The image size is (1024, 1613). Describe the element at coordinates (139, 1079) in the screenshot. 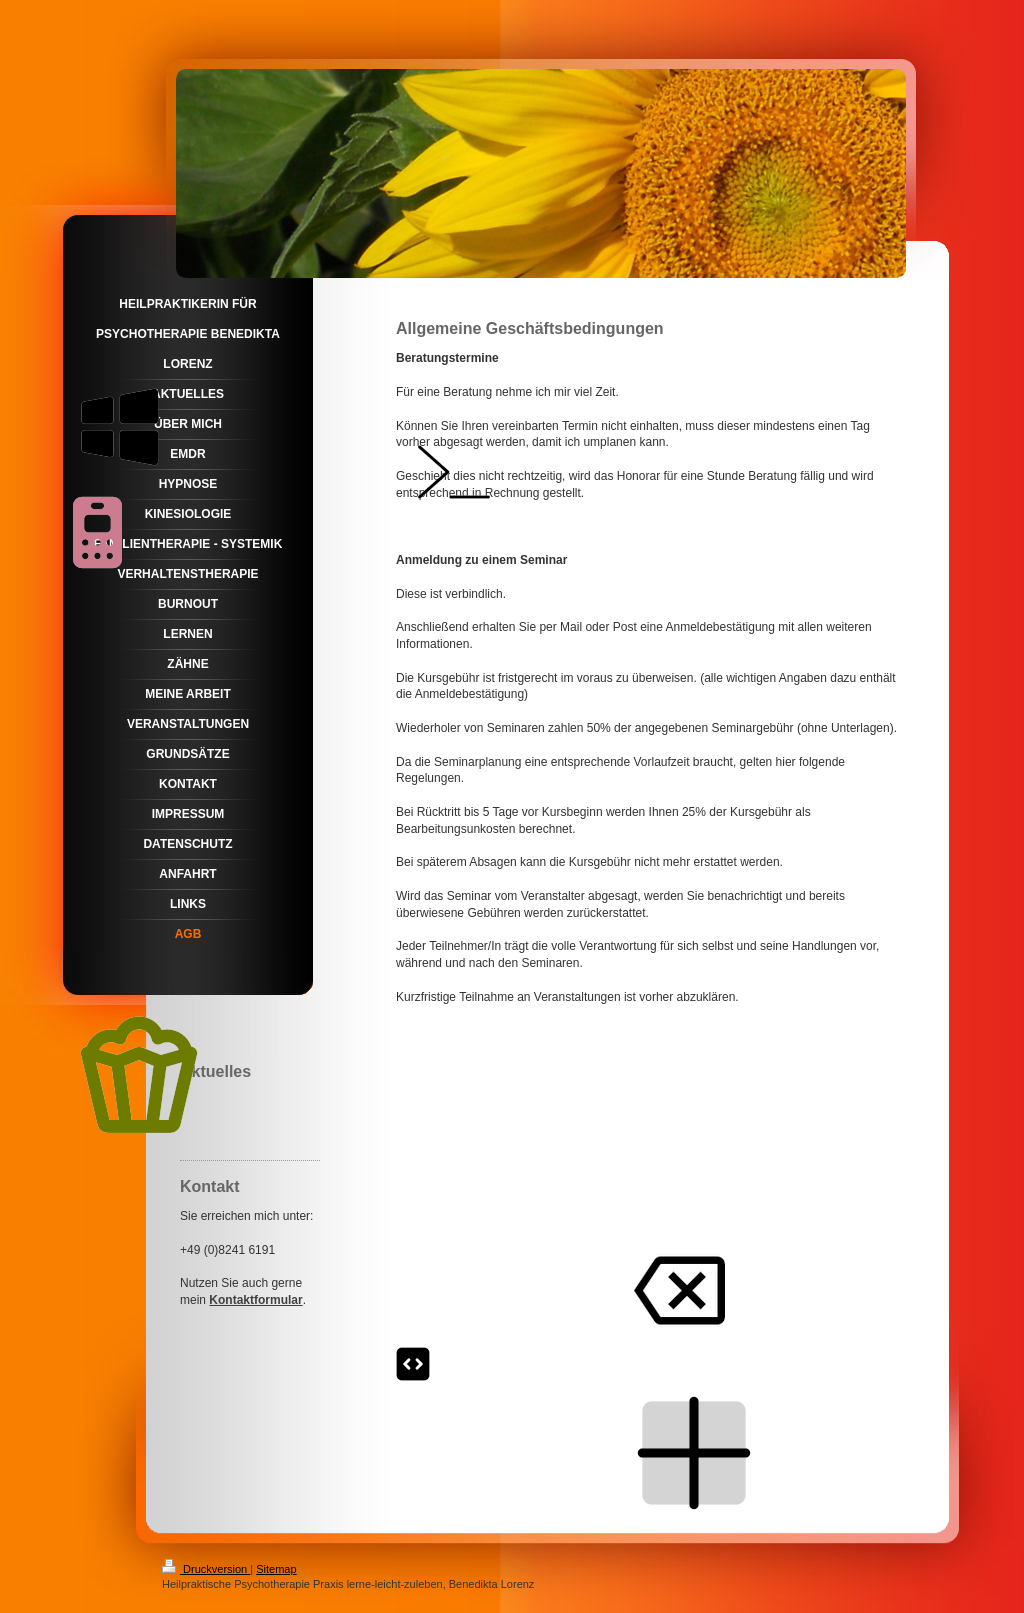

I see `access movies or entertainment section` at that location.